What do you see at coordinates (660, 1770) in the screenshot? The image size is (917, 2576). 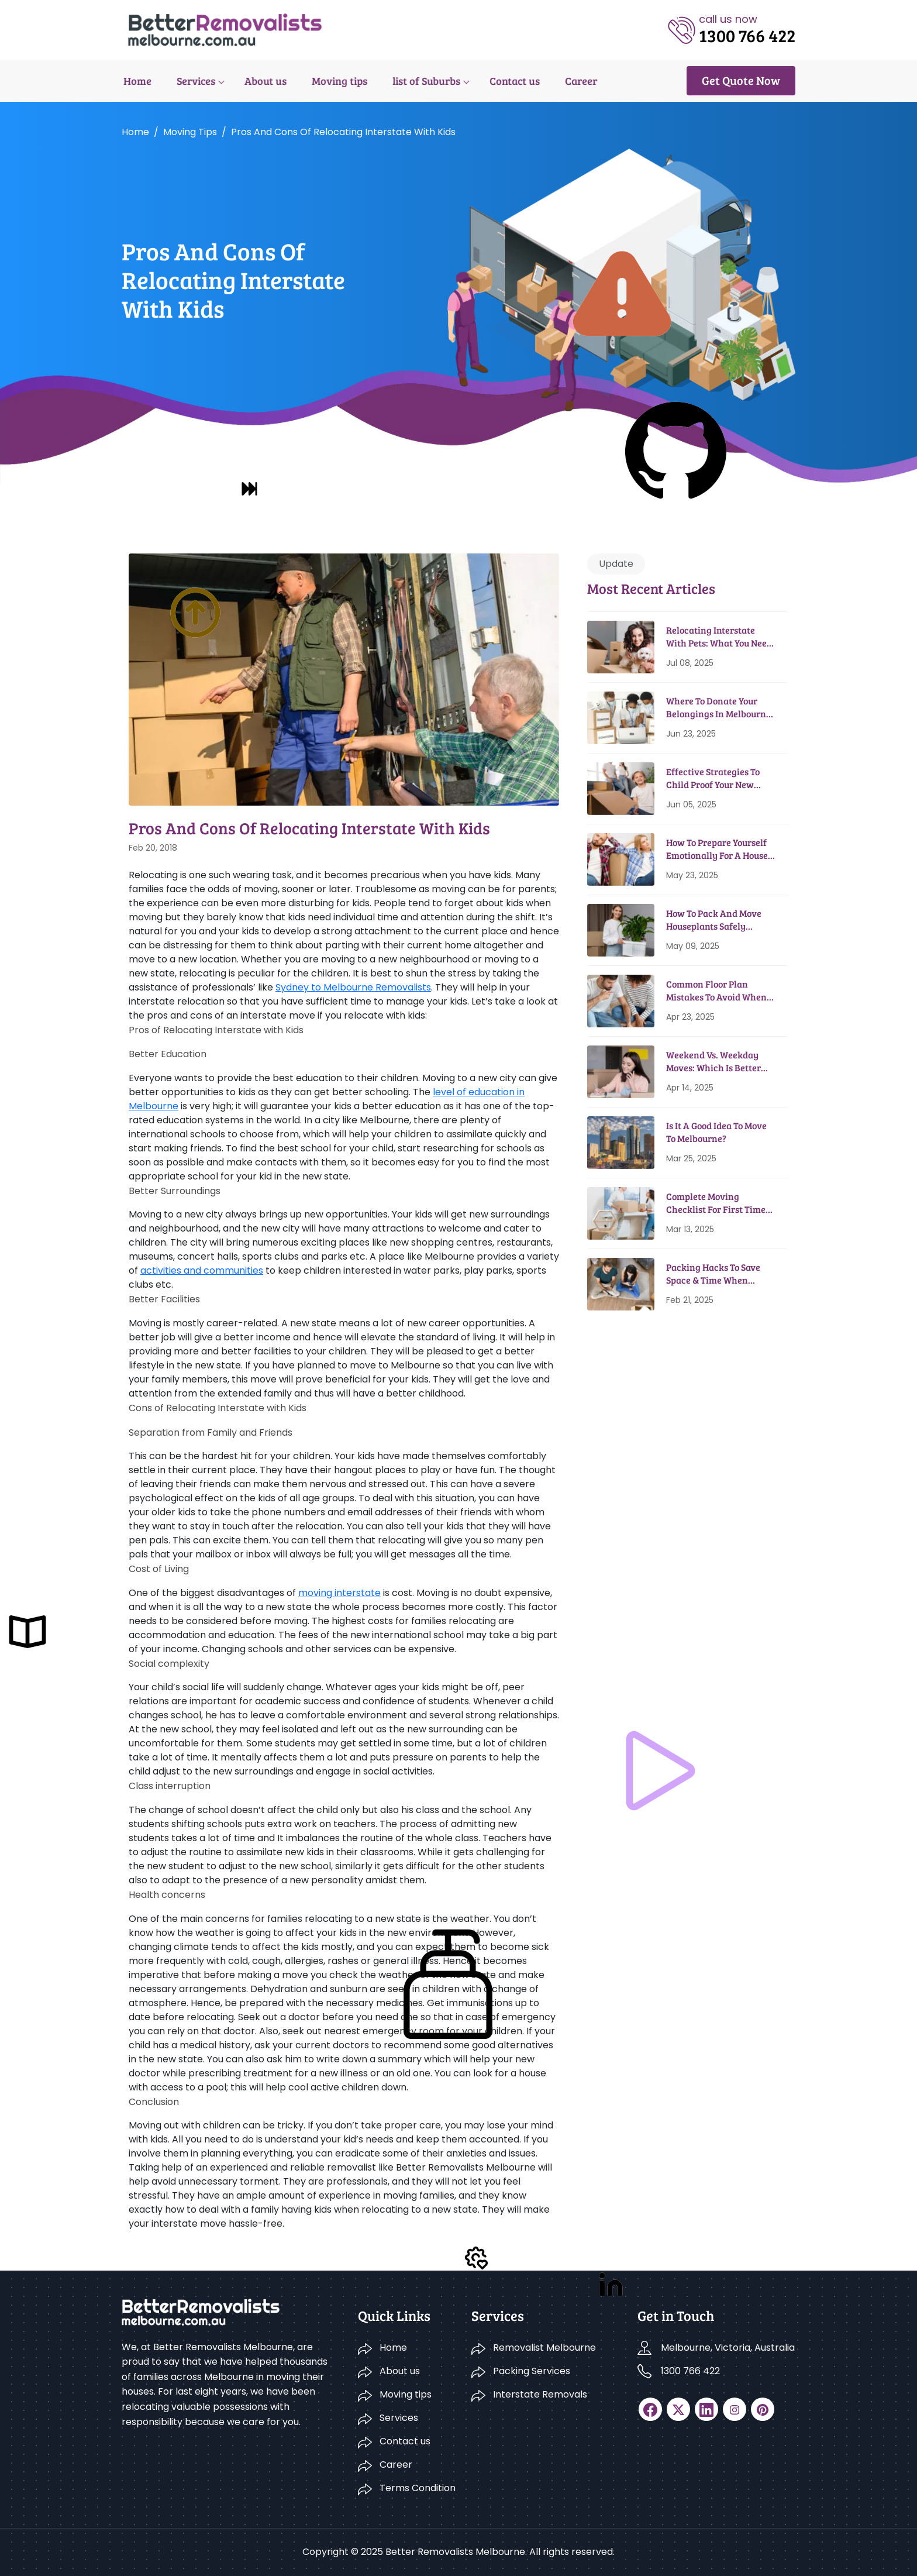 I see `start playing media` at bounding box center [660, 1770].